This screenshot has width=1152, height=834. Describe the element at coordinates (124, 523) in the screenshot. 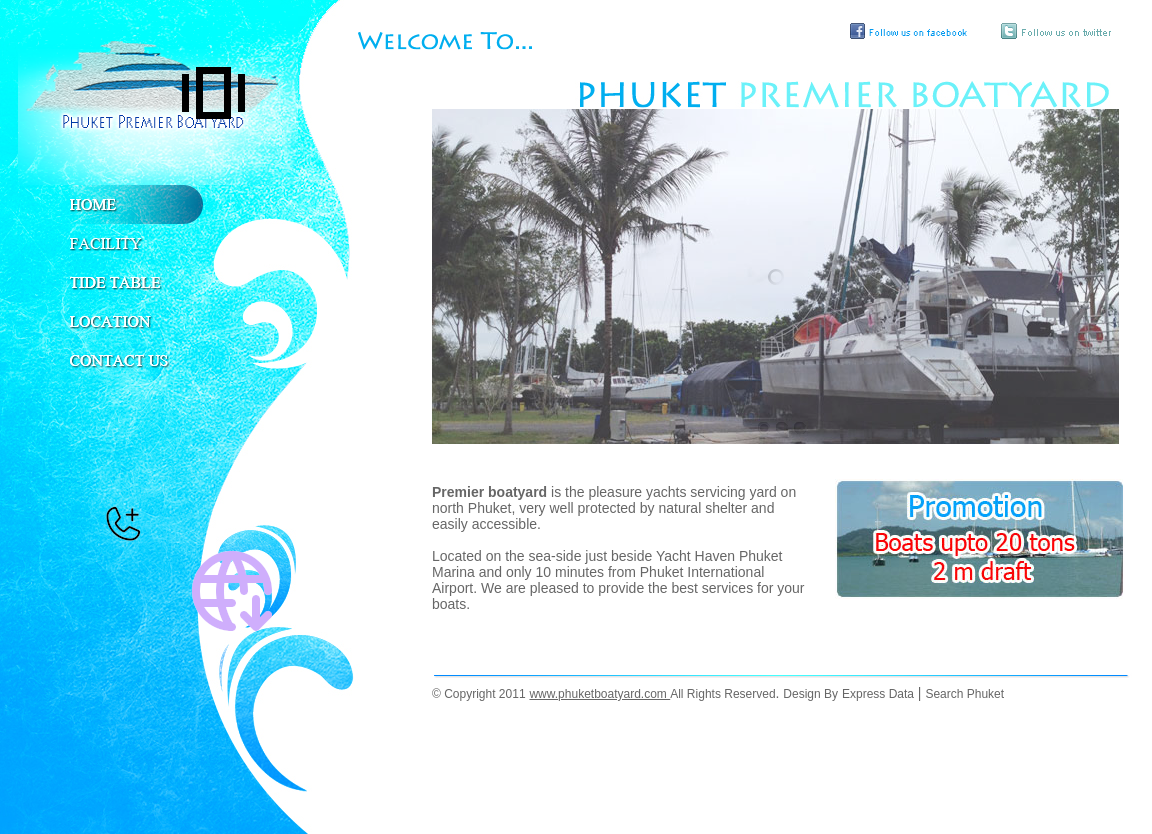

I see `add a new contact` at that location.